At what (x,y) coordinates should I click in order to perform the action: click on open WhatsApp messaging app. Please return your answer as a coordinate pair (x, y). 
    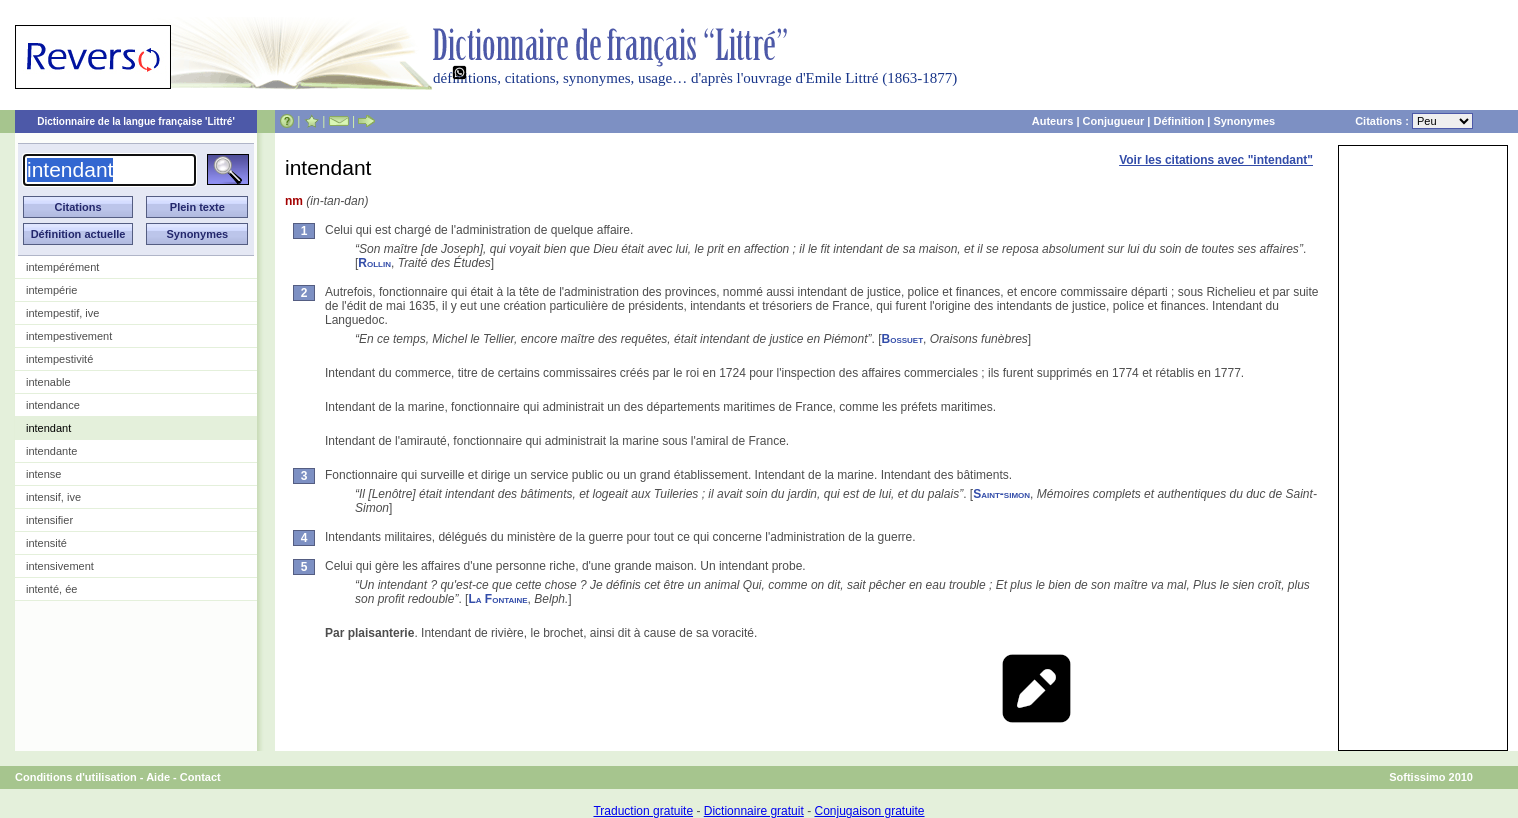
    Looking at the image, I should click on (459, 72).